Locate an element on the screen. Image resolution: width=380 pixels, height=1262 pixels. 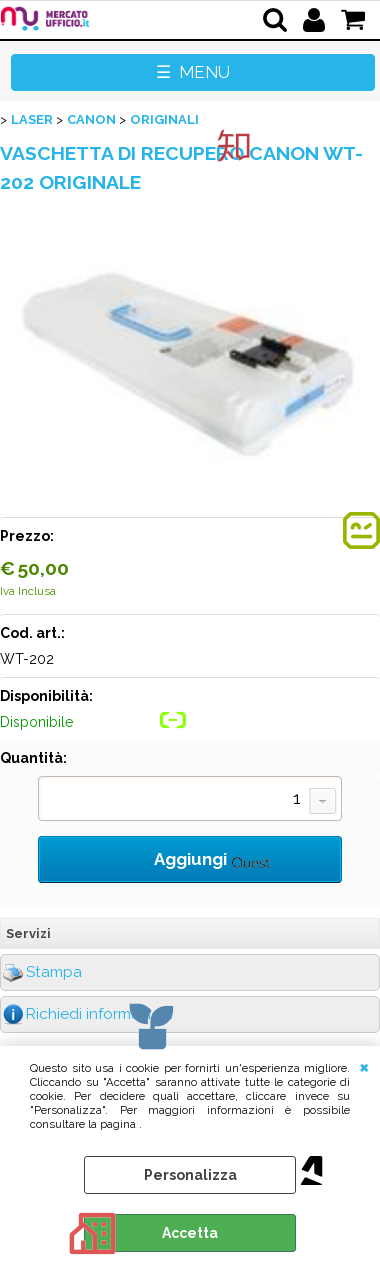
access plant care or gardening features is located at coordinates (152, 1026).